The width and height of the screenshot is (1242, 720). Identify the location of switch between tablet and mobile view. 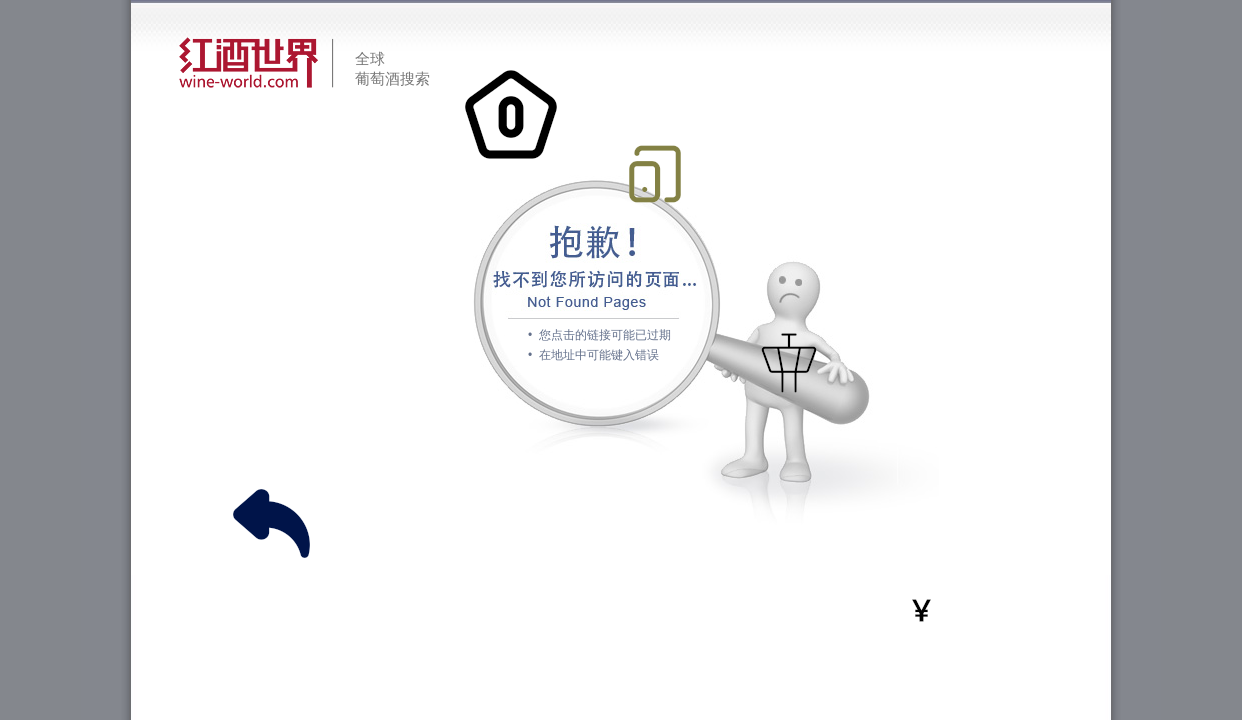
(655, 174).